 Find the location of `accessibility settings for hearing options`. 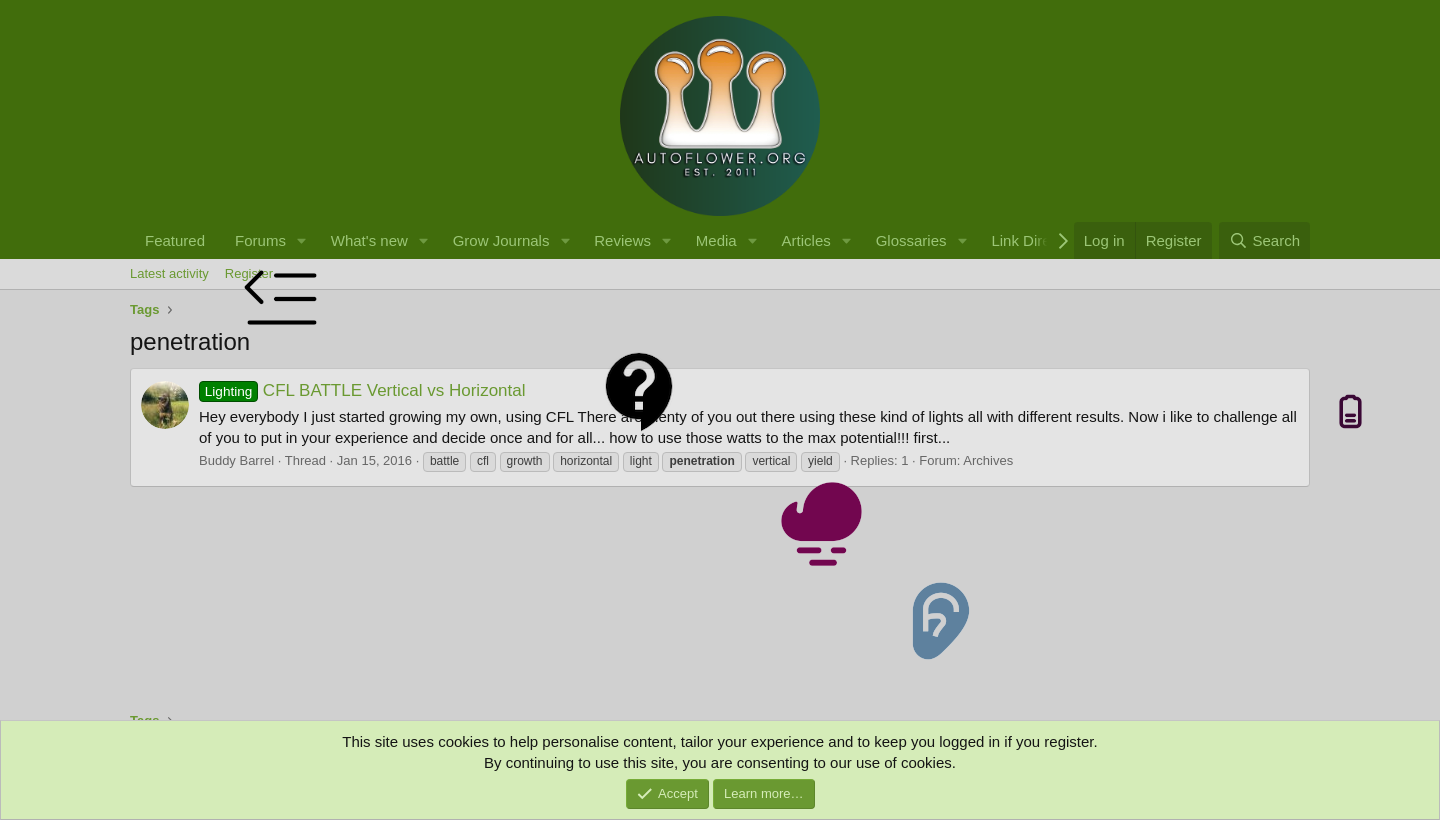

accessibility settings for hearing options is located at coordinates (941, 621).